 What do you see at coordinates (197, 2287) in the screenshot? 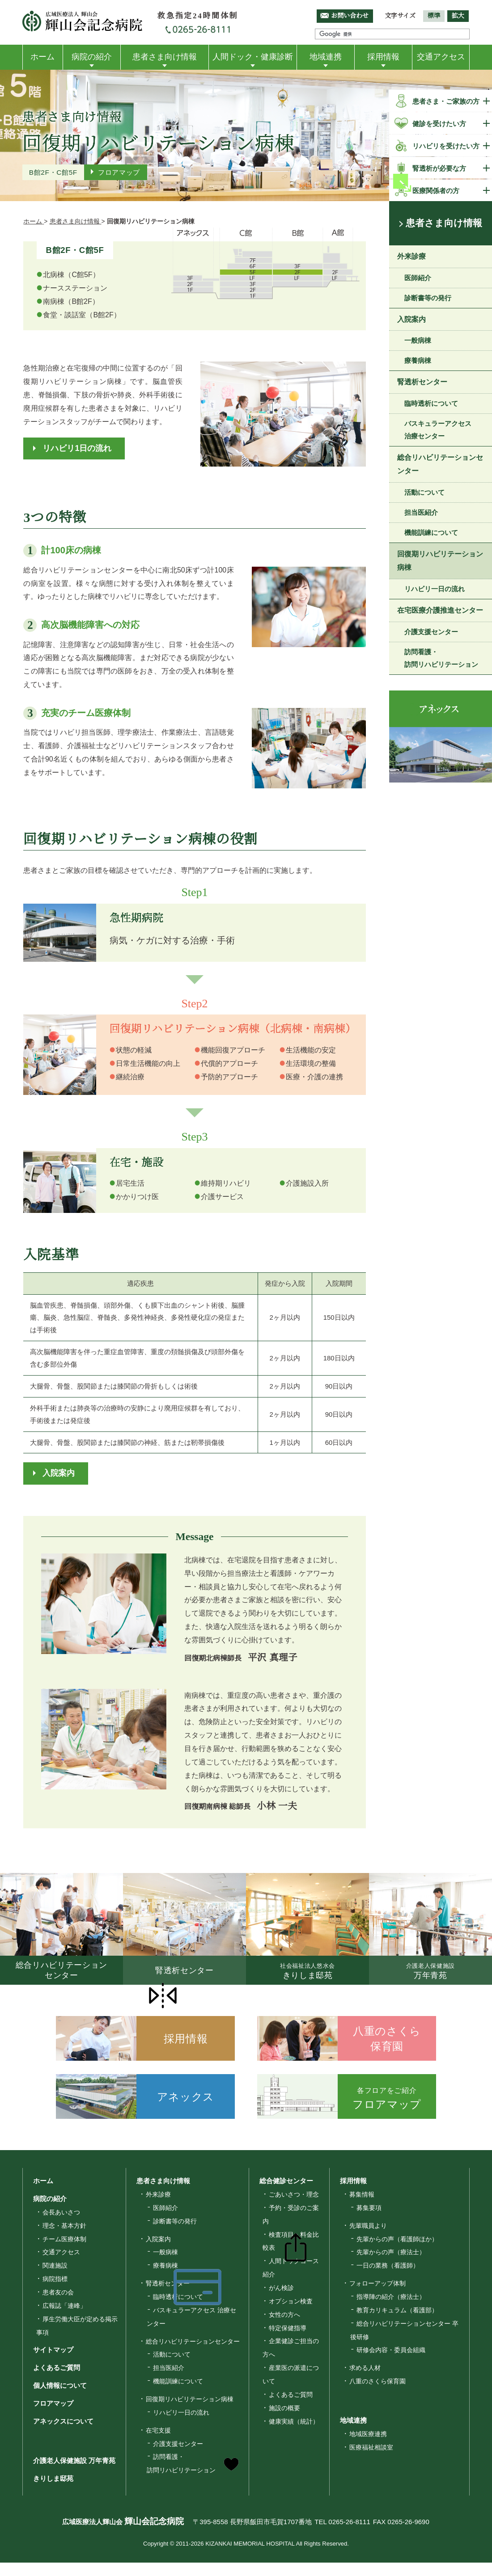
I see `manage payment methods` at bounding box center [197, 2287].